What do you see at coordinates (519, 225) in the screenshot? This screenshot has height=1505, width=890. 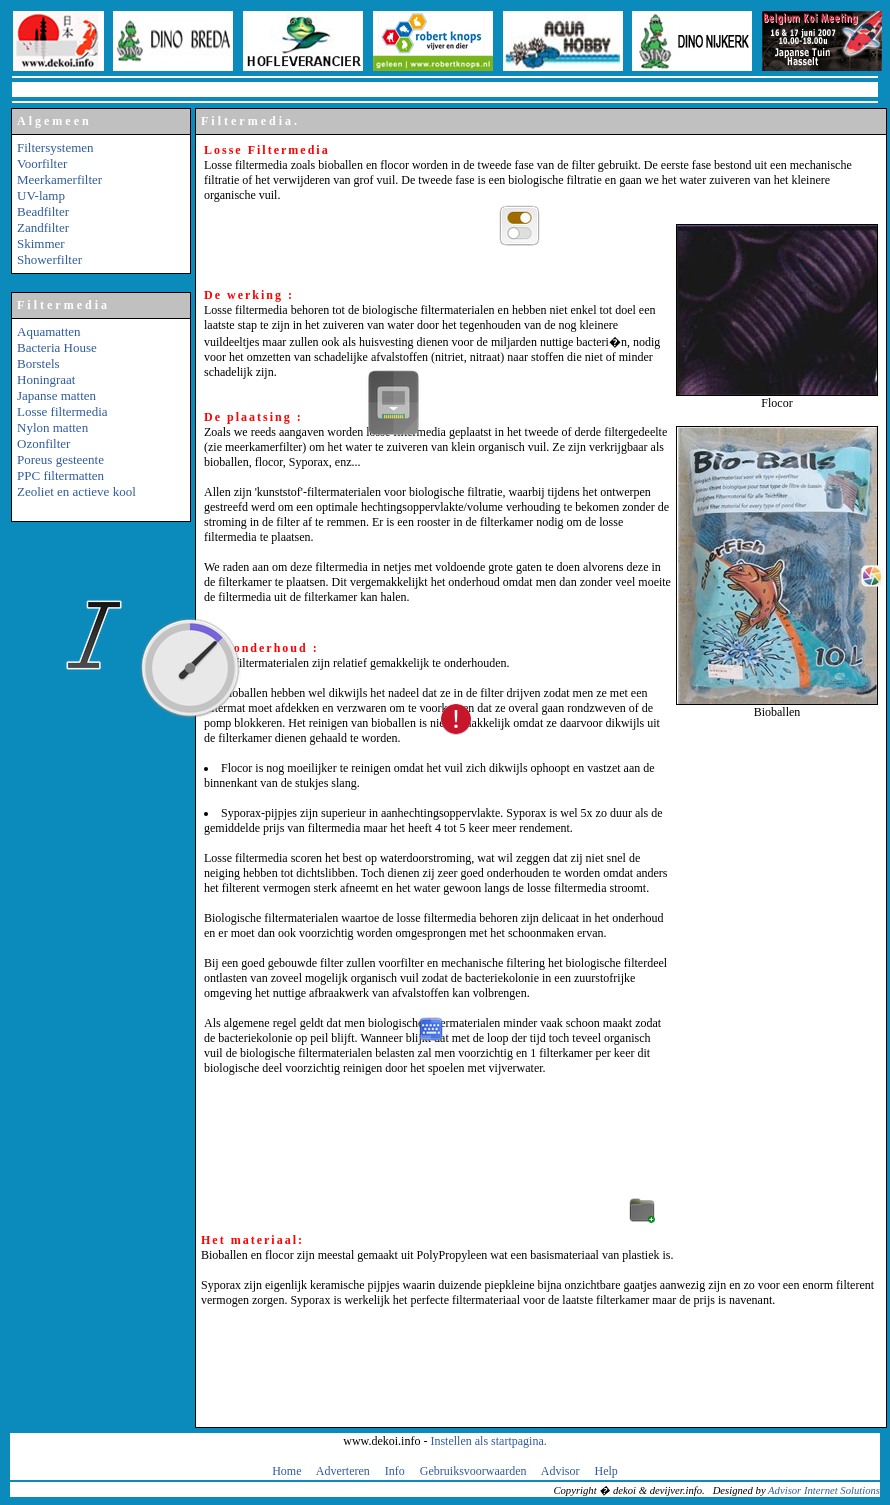 I see `open desktop preferences or settings` at bounding box center [519, 225].